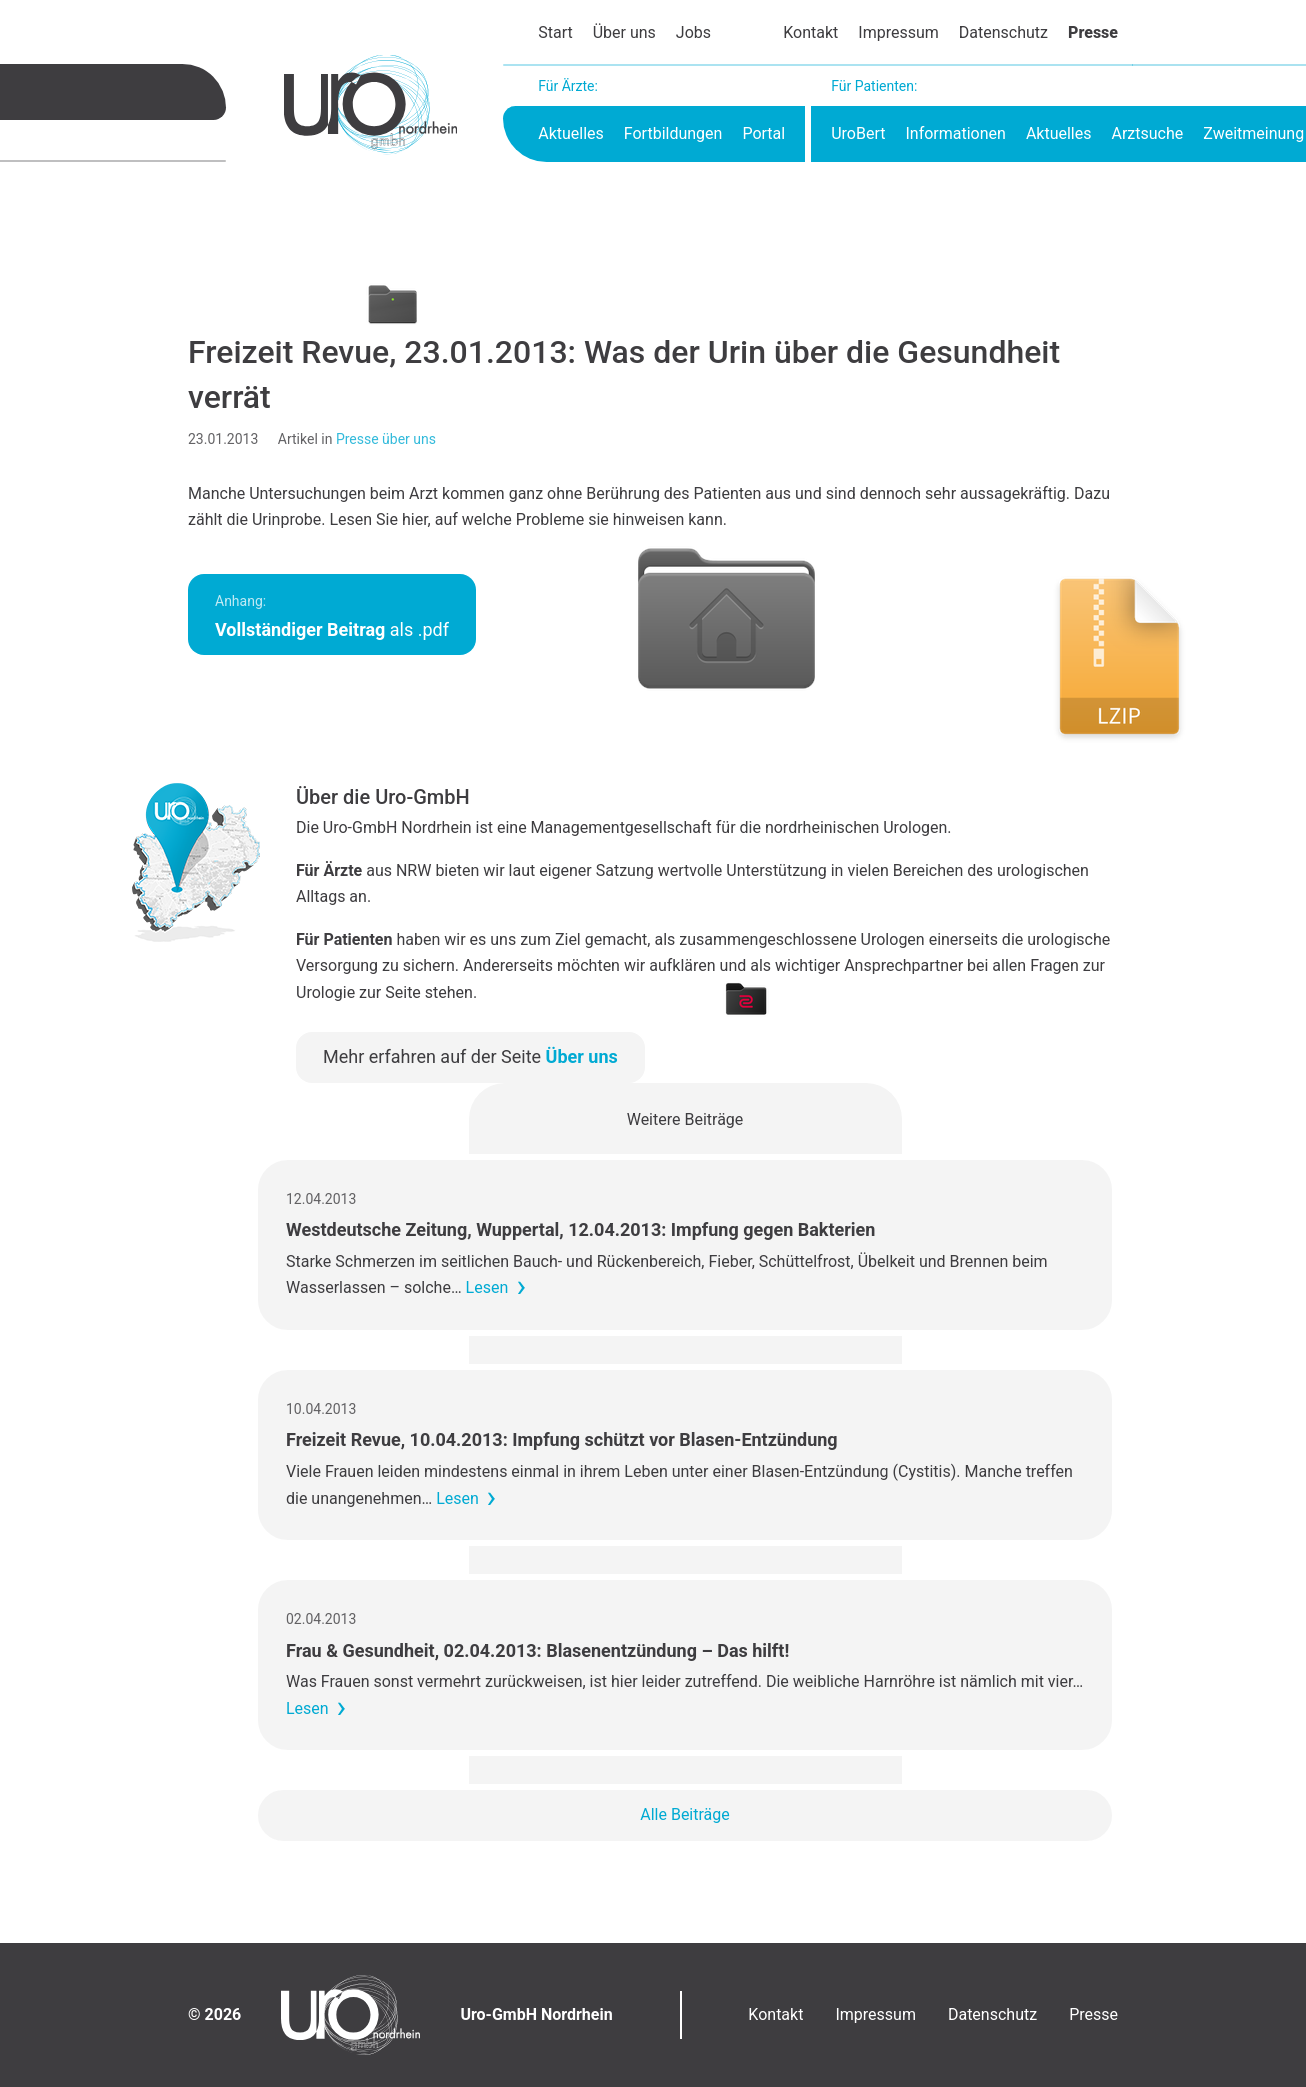 This screenshot has width=1306, height=2087. What do you see at coordinates (1119, 659) in the screenshot?
I see `an lzip compressed archive file` at bounding box center [1119, 659].